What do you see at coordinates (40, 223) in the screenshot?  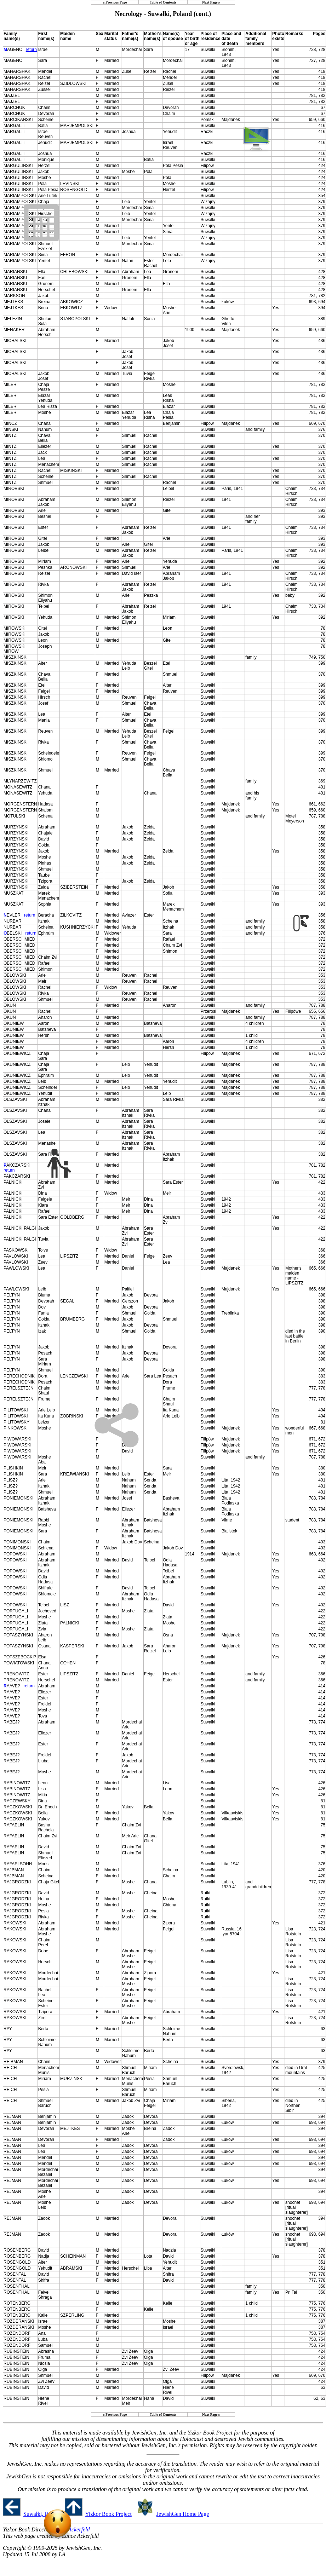 I see `open the calculator app` at bounding box center [40, 223].